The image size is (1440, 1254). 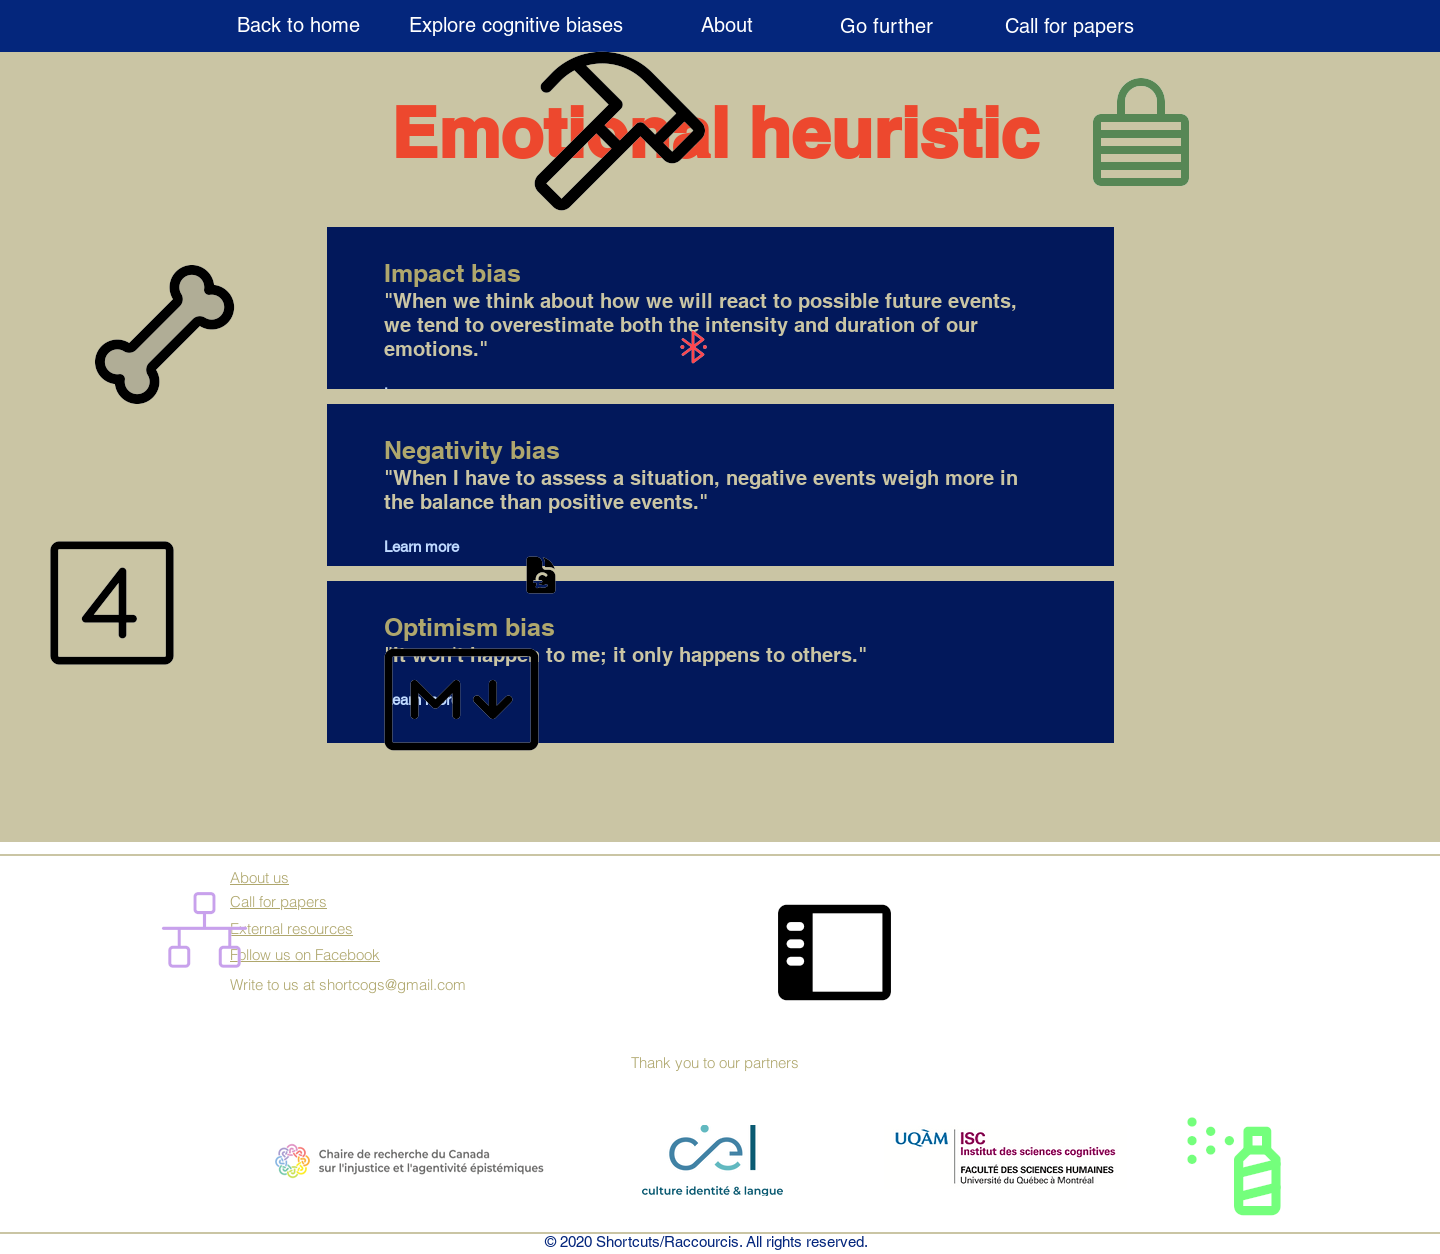 What do you see at coordinates (1234, 1164) in the screenshot?
I see `access spray or paint tools` at bounding box center [1234, 1164].